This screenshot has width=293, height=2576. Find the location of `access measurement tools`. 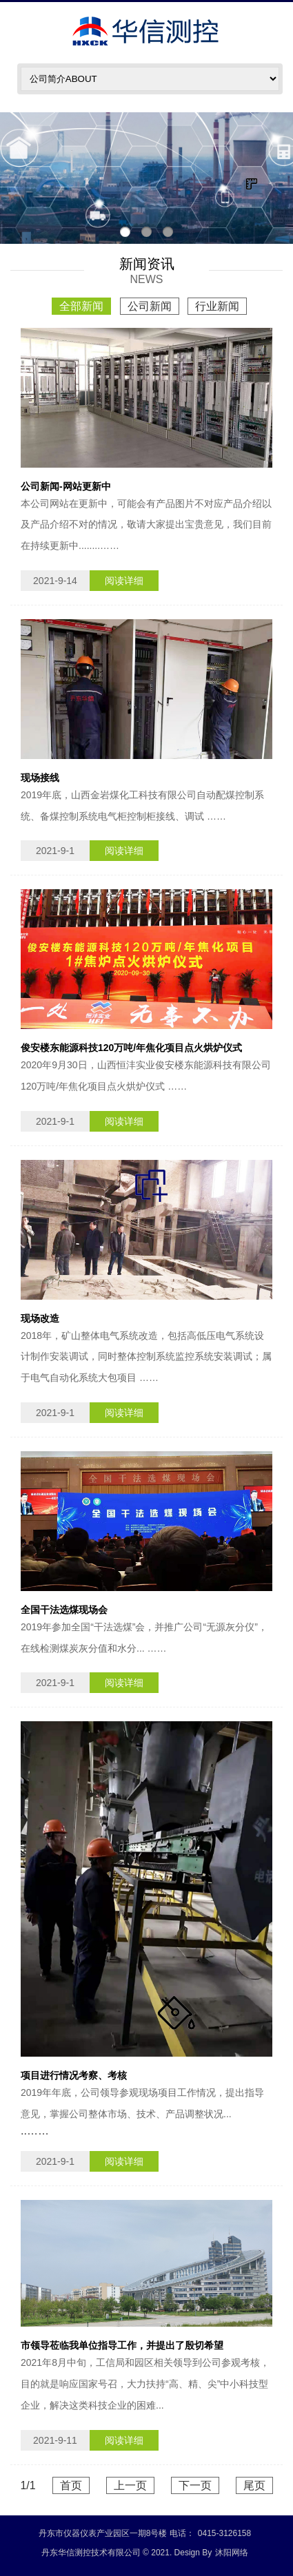

access measurement tools is located at coordinates (252, 184).